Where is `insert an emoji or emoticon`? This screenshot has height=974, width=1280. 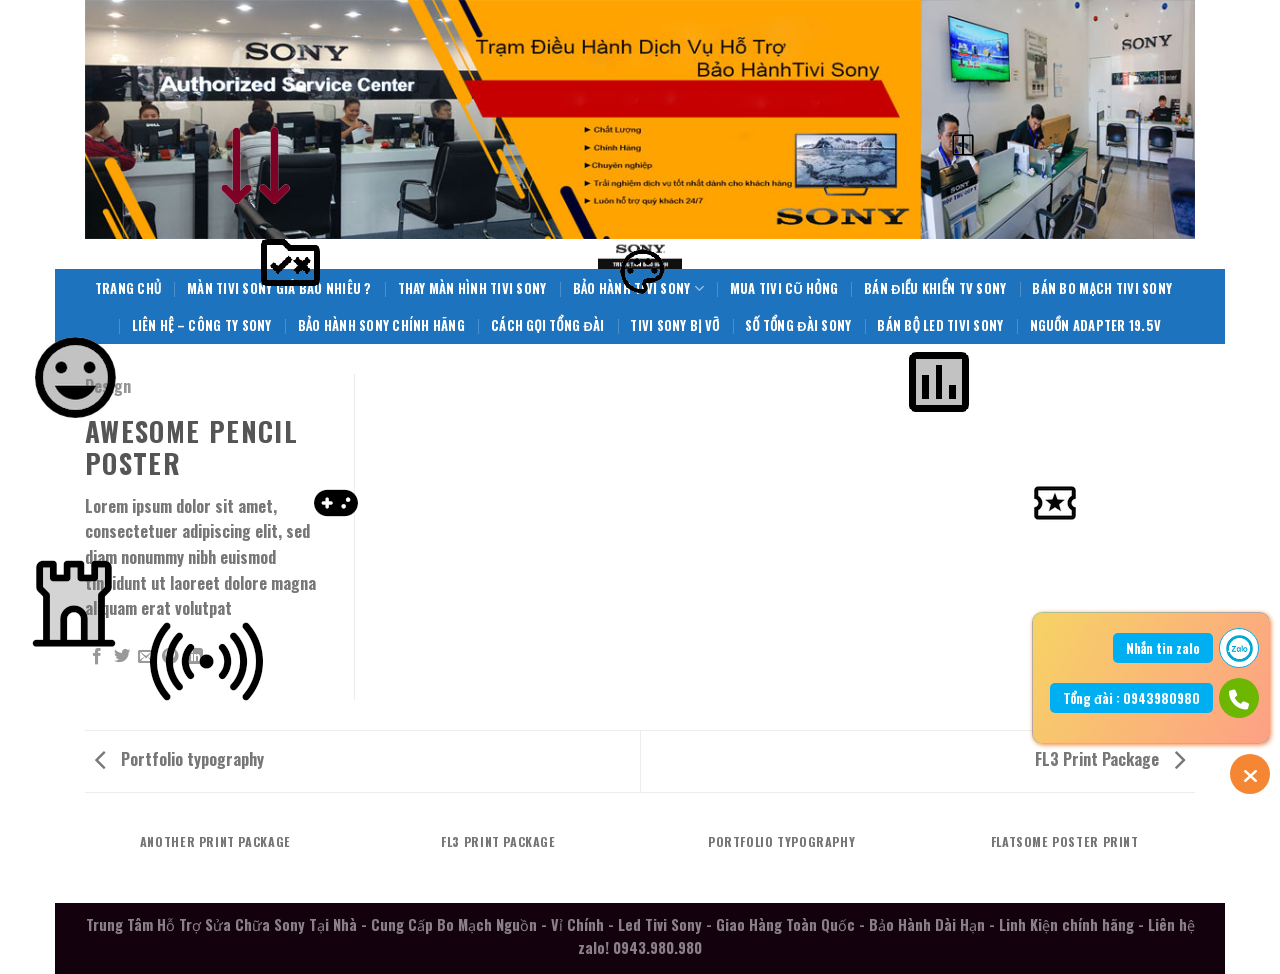
insert an emoji or emoticon is located at coordinates (75, 377).